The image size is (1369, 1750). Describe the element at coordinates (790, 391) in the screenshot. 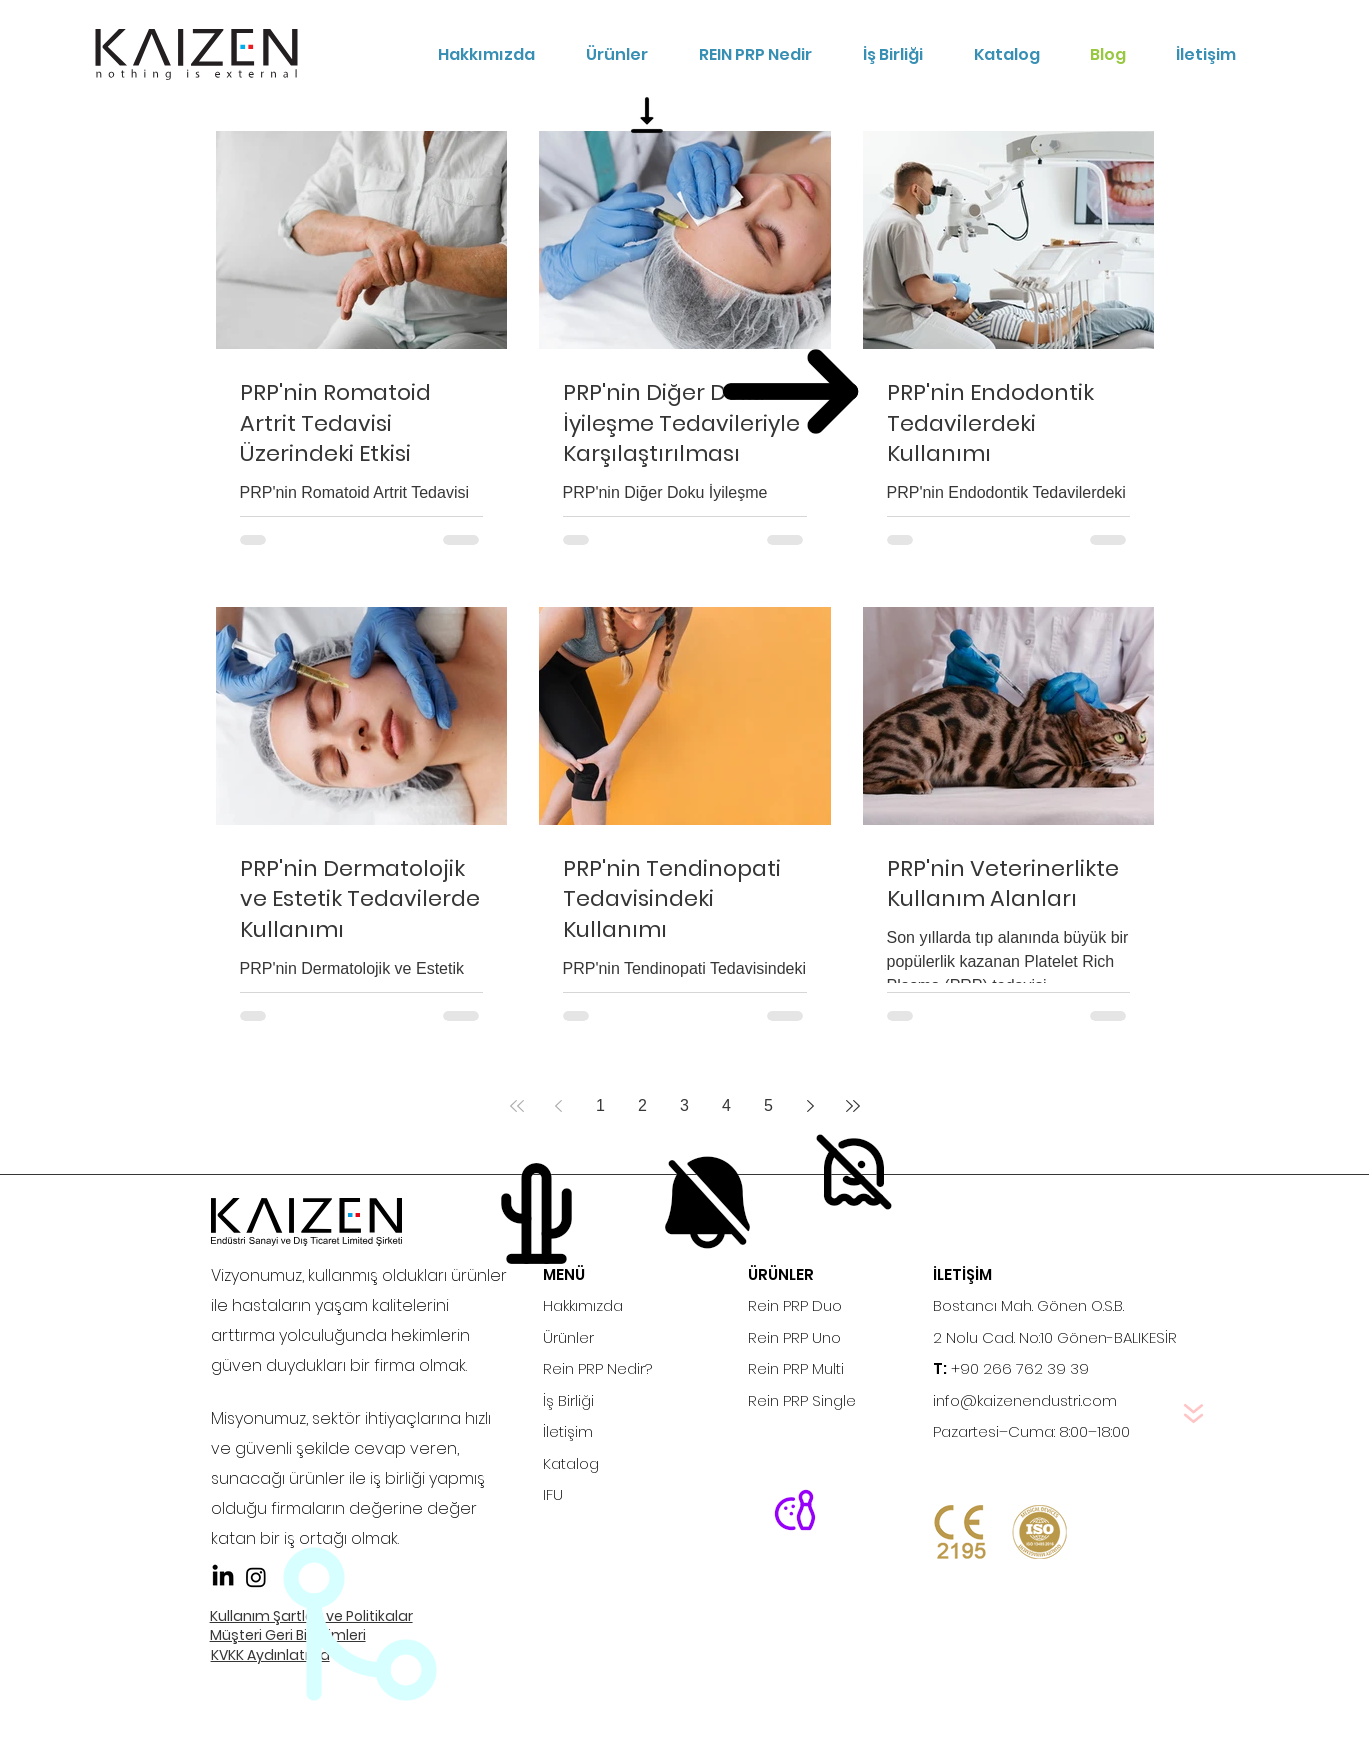

I see `navigate to the next item or step` at that location.